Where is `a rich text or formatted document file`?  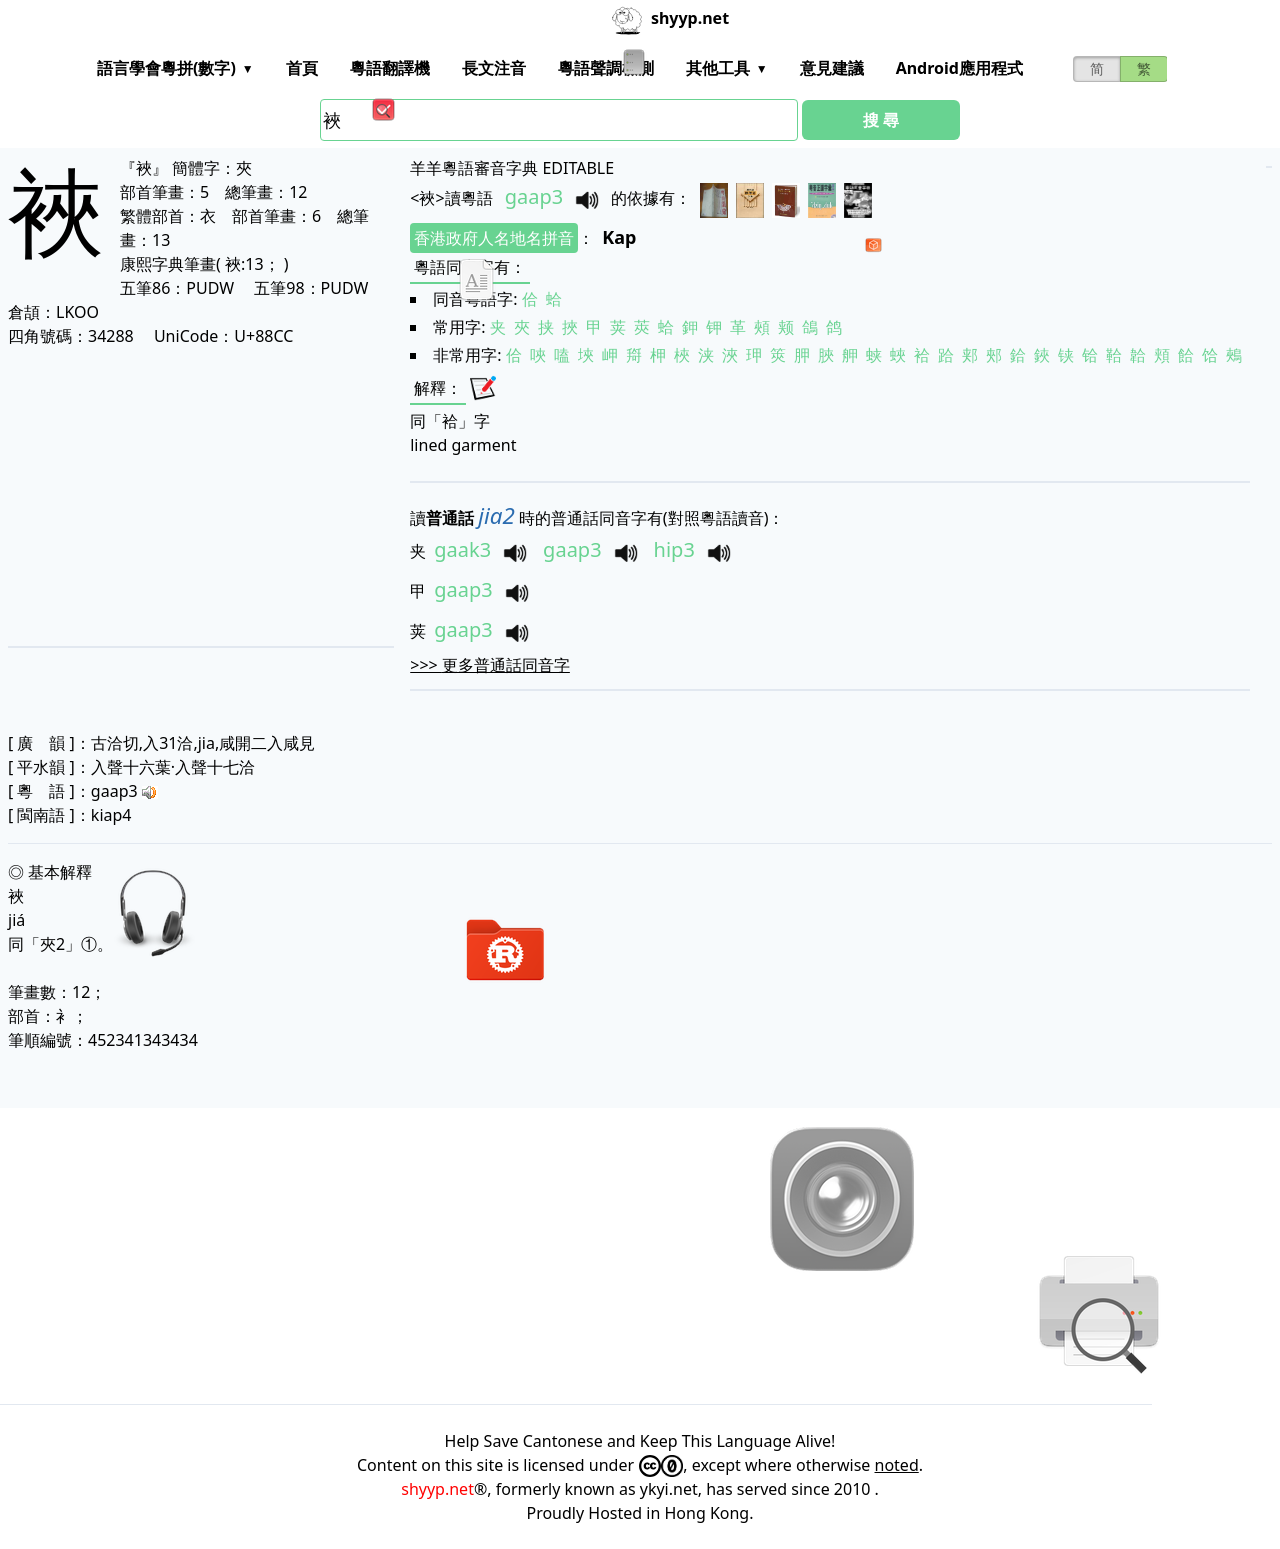
a rich text or formatted document file is located at coordinates (476, 279).